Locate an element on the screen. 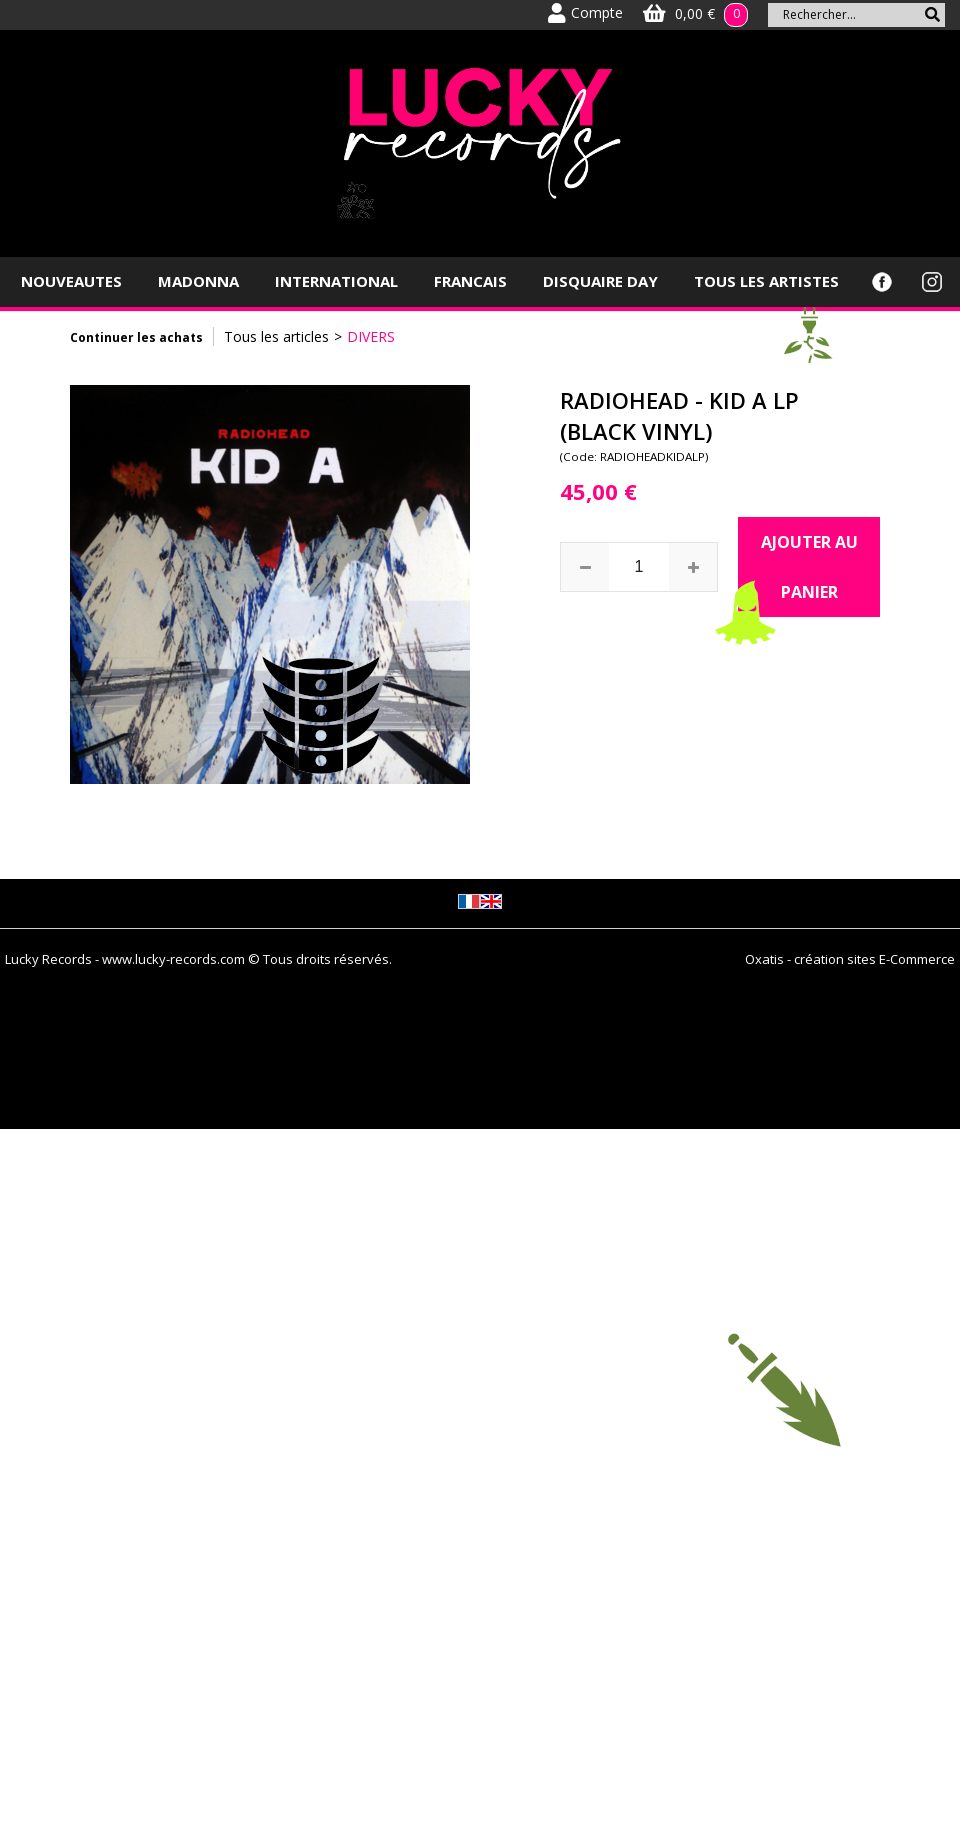 The image size is (960, 1833). select executioner character class is located at coordinates (745, 611).